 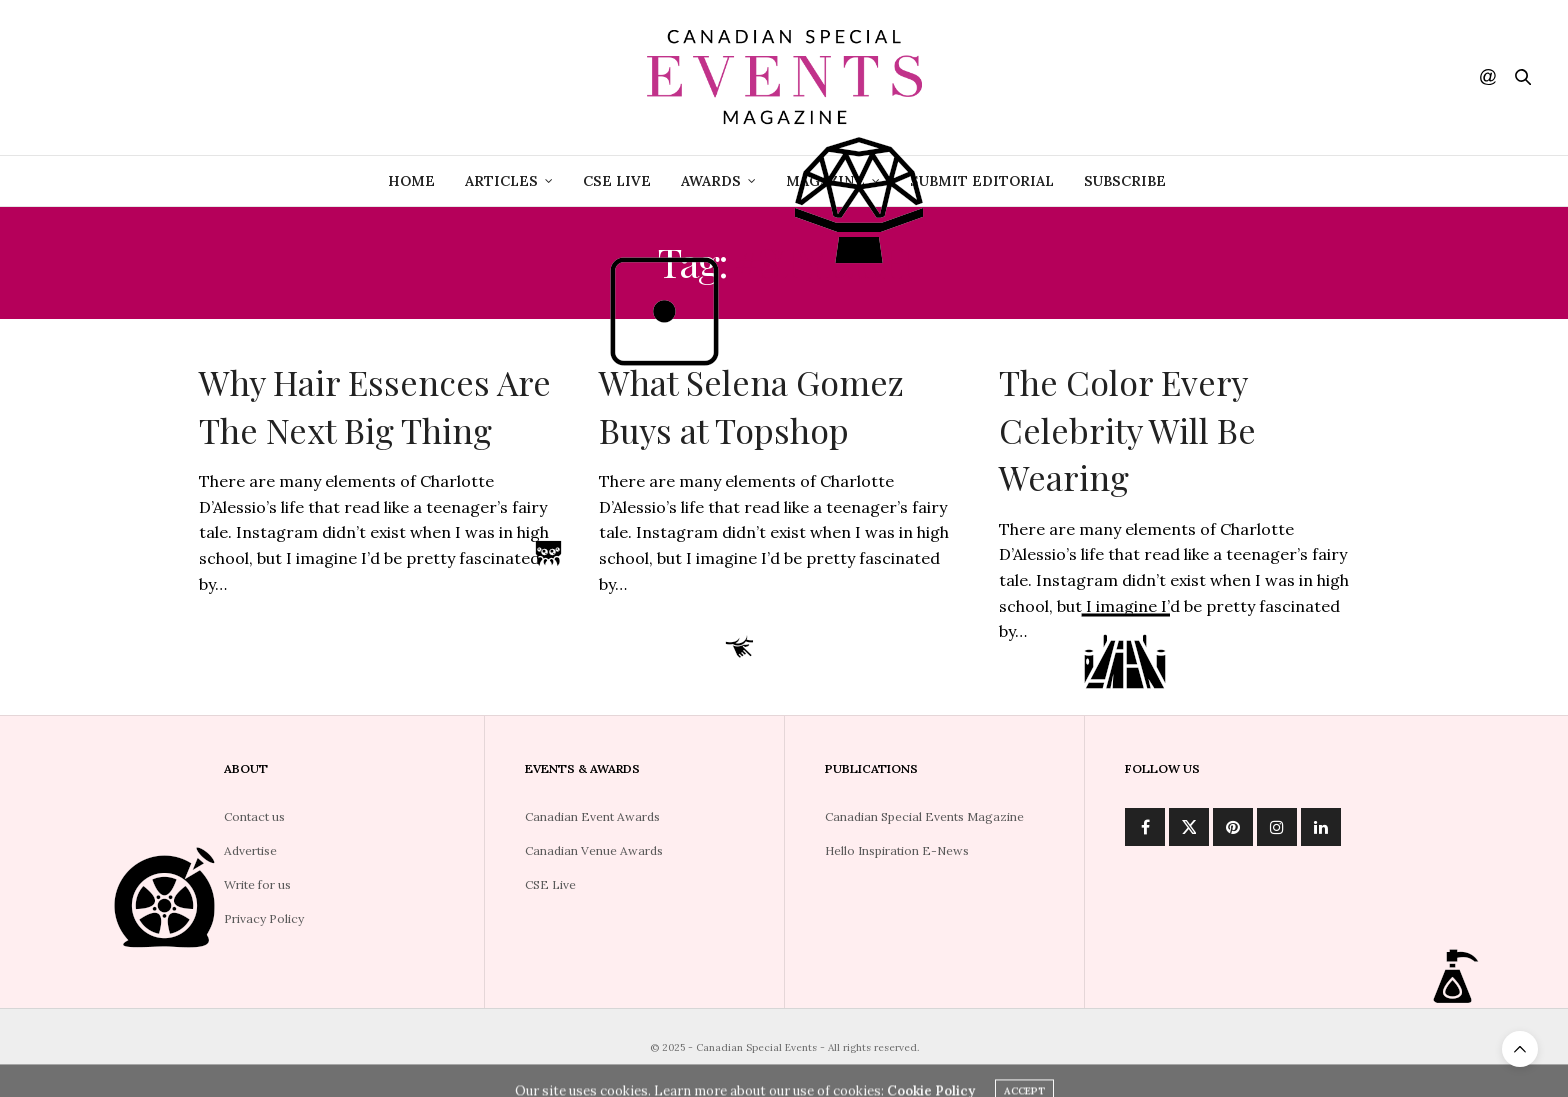 I want to click on wooden pier or dock structure, so click(x=1125, y=645).